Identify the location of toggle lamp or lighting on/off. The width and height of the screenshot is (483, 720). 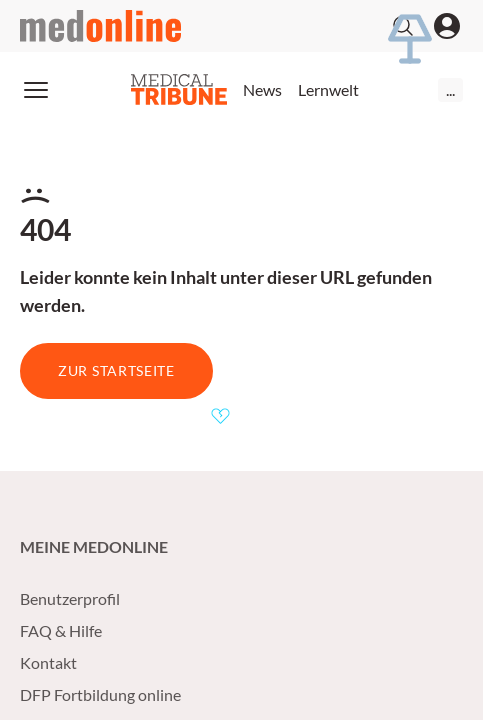
(410, 39).